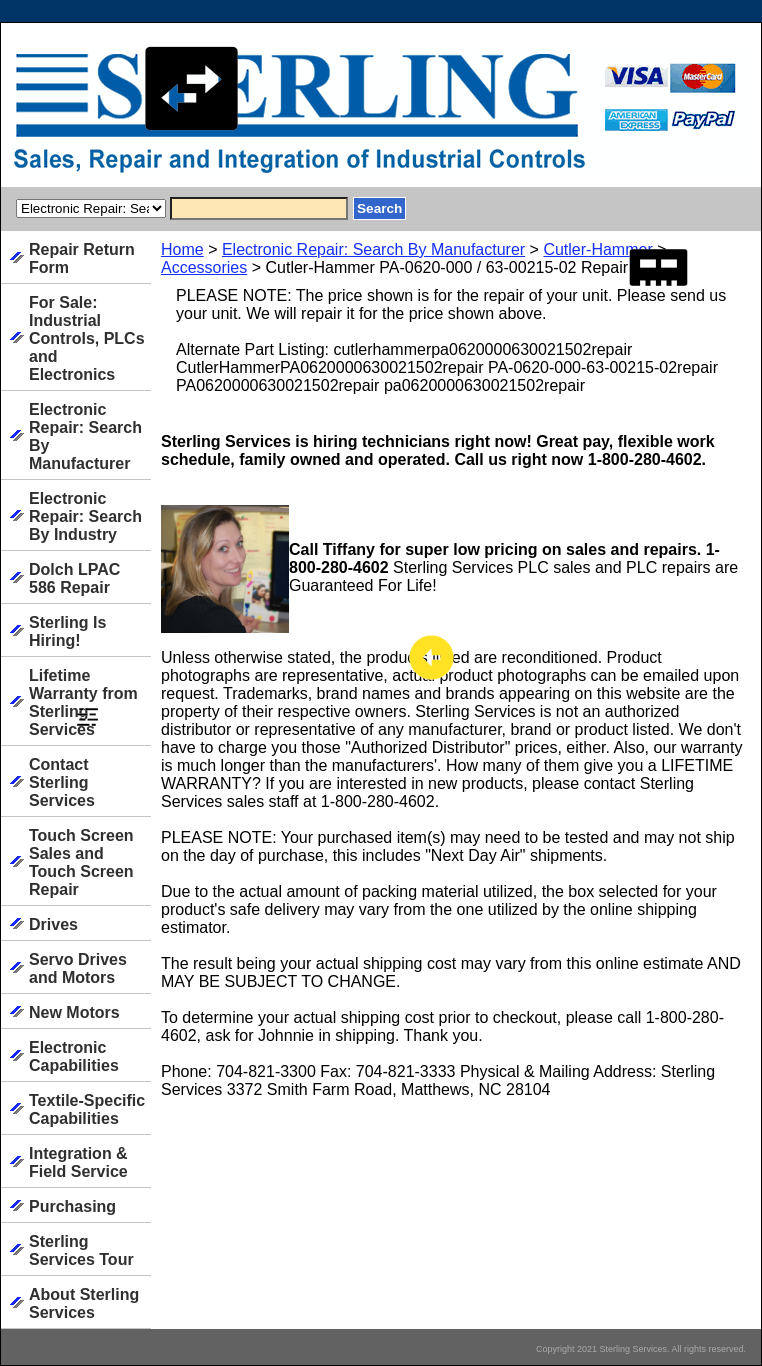 The image size is (762, 1366). What do you see at coordinates (658, 267) in the screenshot?
I see `view RAM or memory usage` at bounding box center [658, 267].